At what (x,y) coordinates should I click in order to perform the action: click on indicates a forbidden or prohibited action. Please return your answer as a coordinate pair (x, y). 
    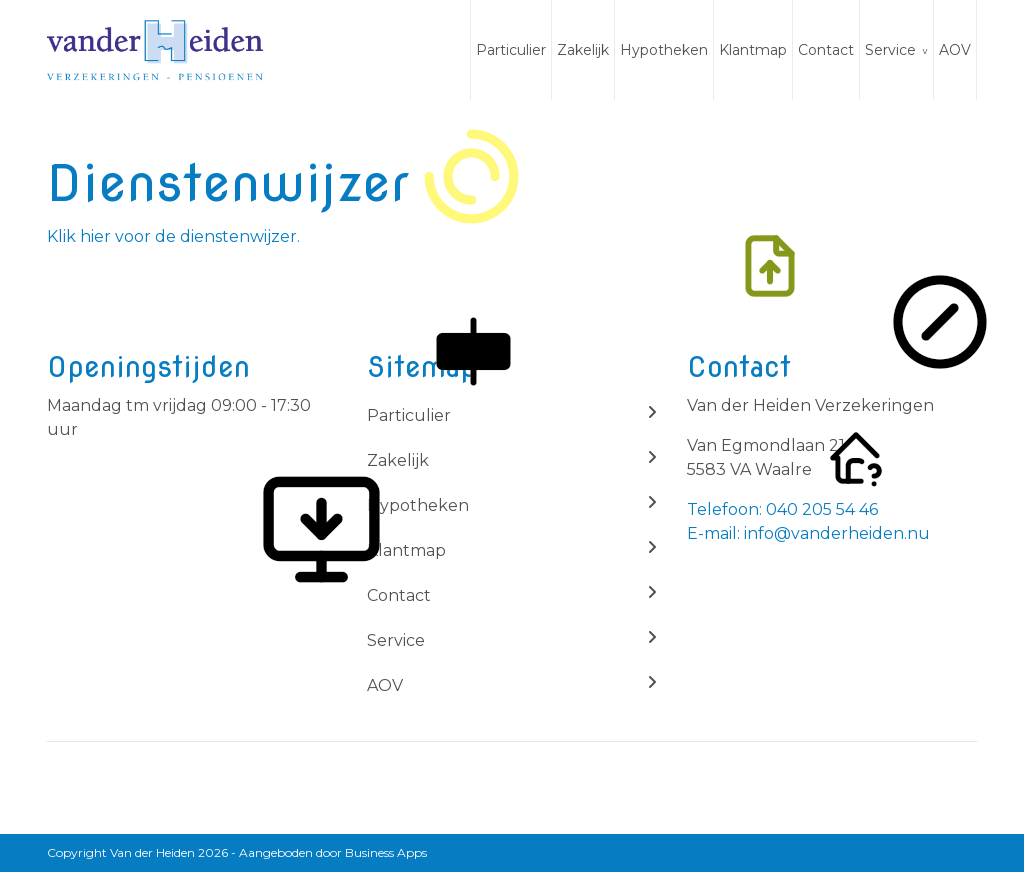
    Looking at the image, I should click on (940, 322).